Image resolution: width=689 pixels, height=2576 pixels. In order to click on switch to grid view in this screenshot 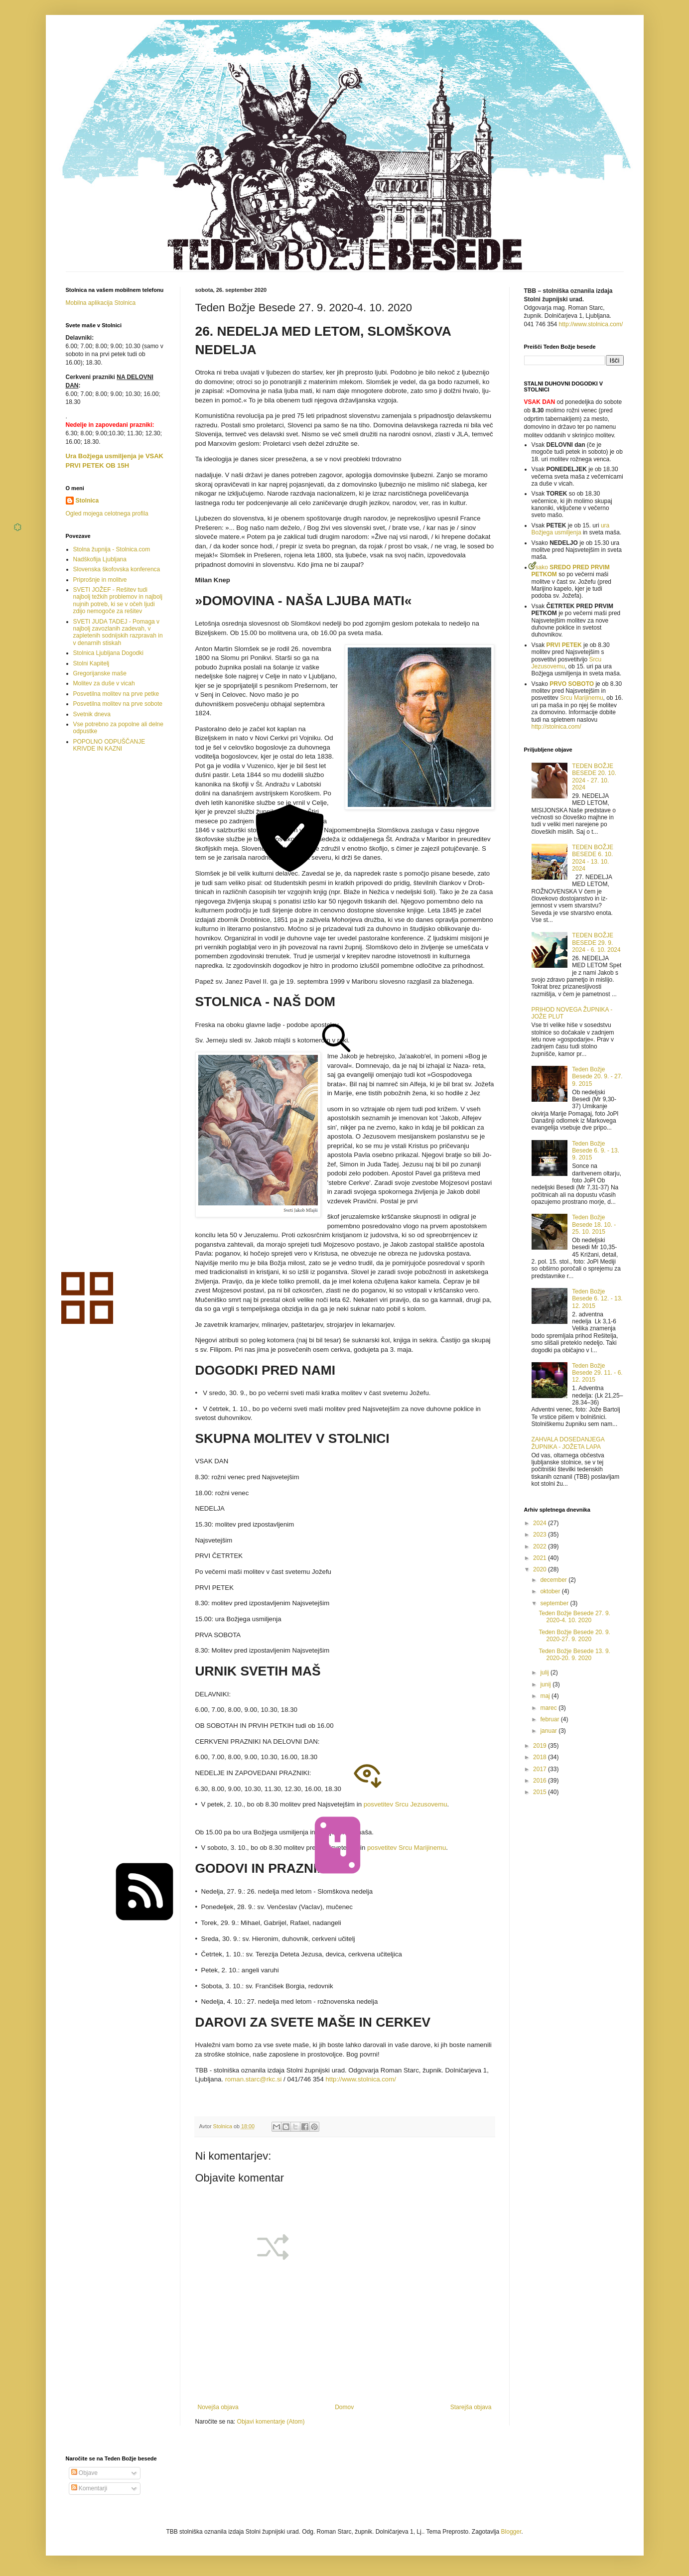, I will do `click(87, 1298)`.